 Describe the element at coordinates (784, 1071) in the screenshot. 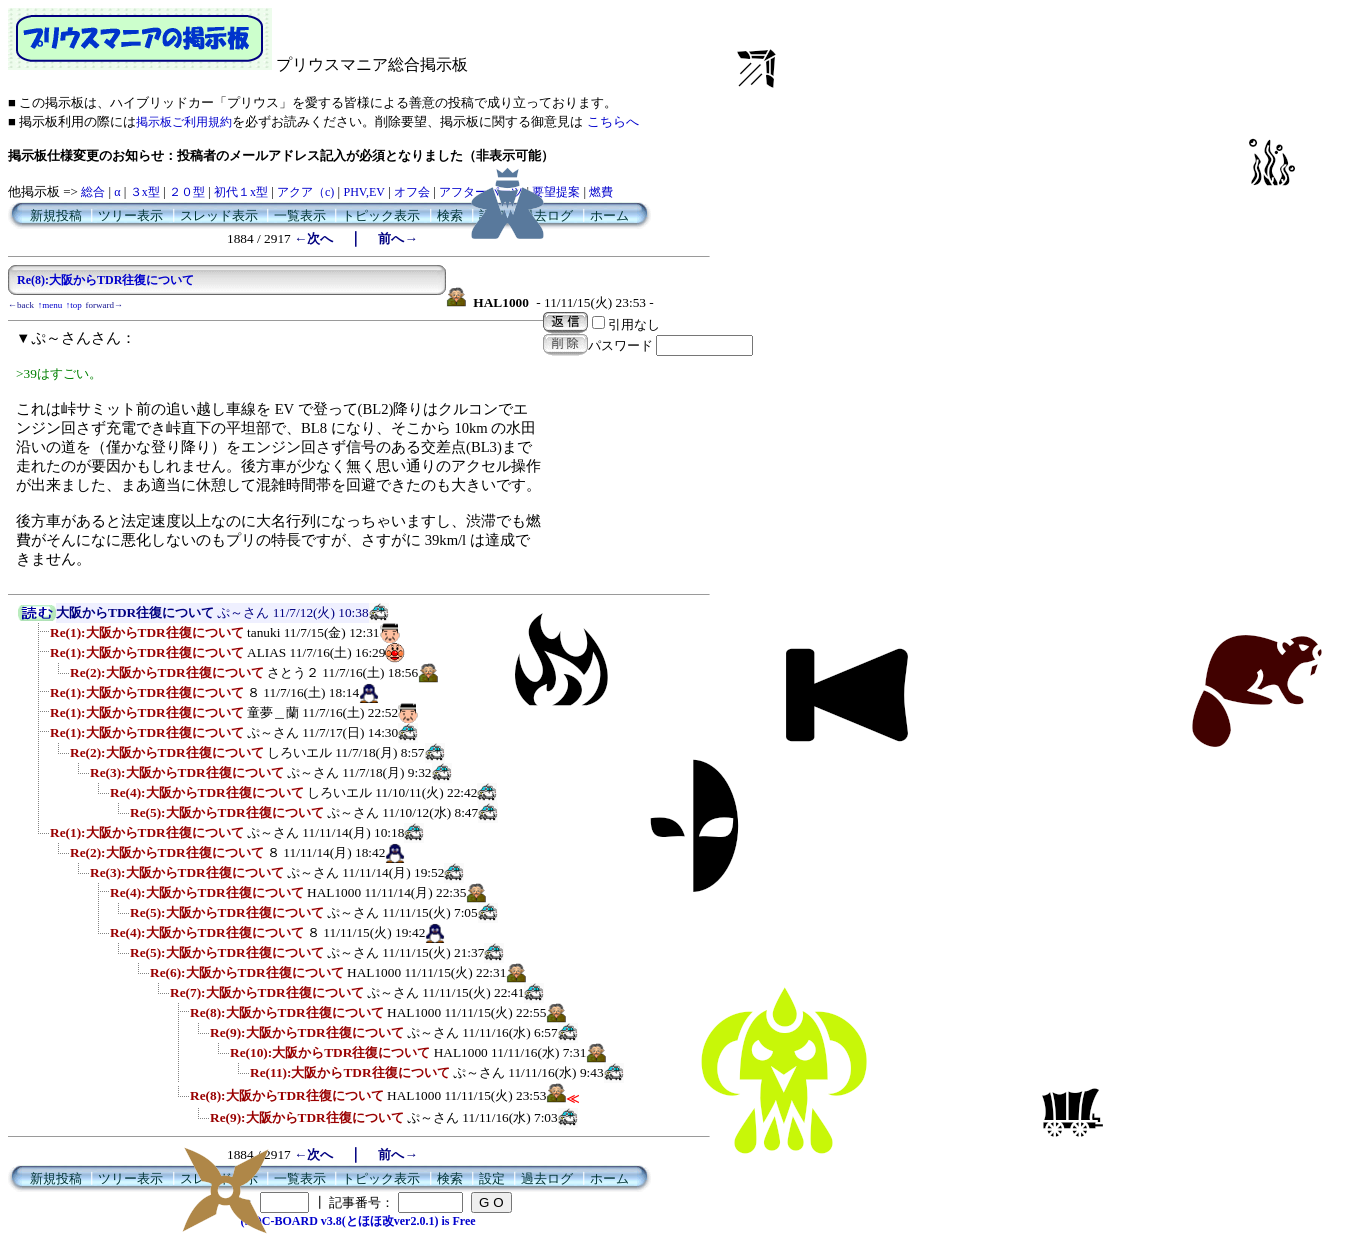

I see `diablo or demon-themed game mode` at that location.